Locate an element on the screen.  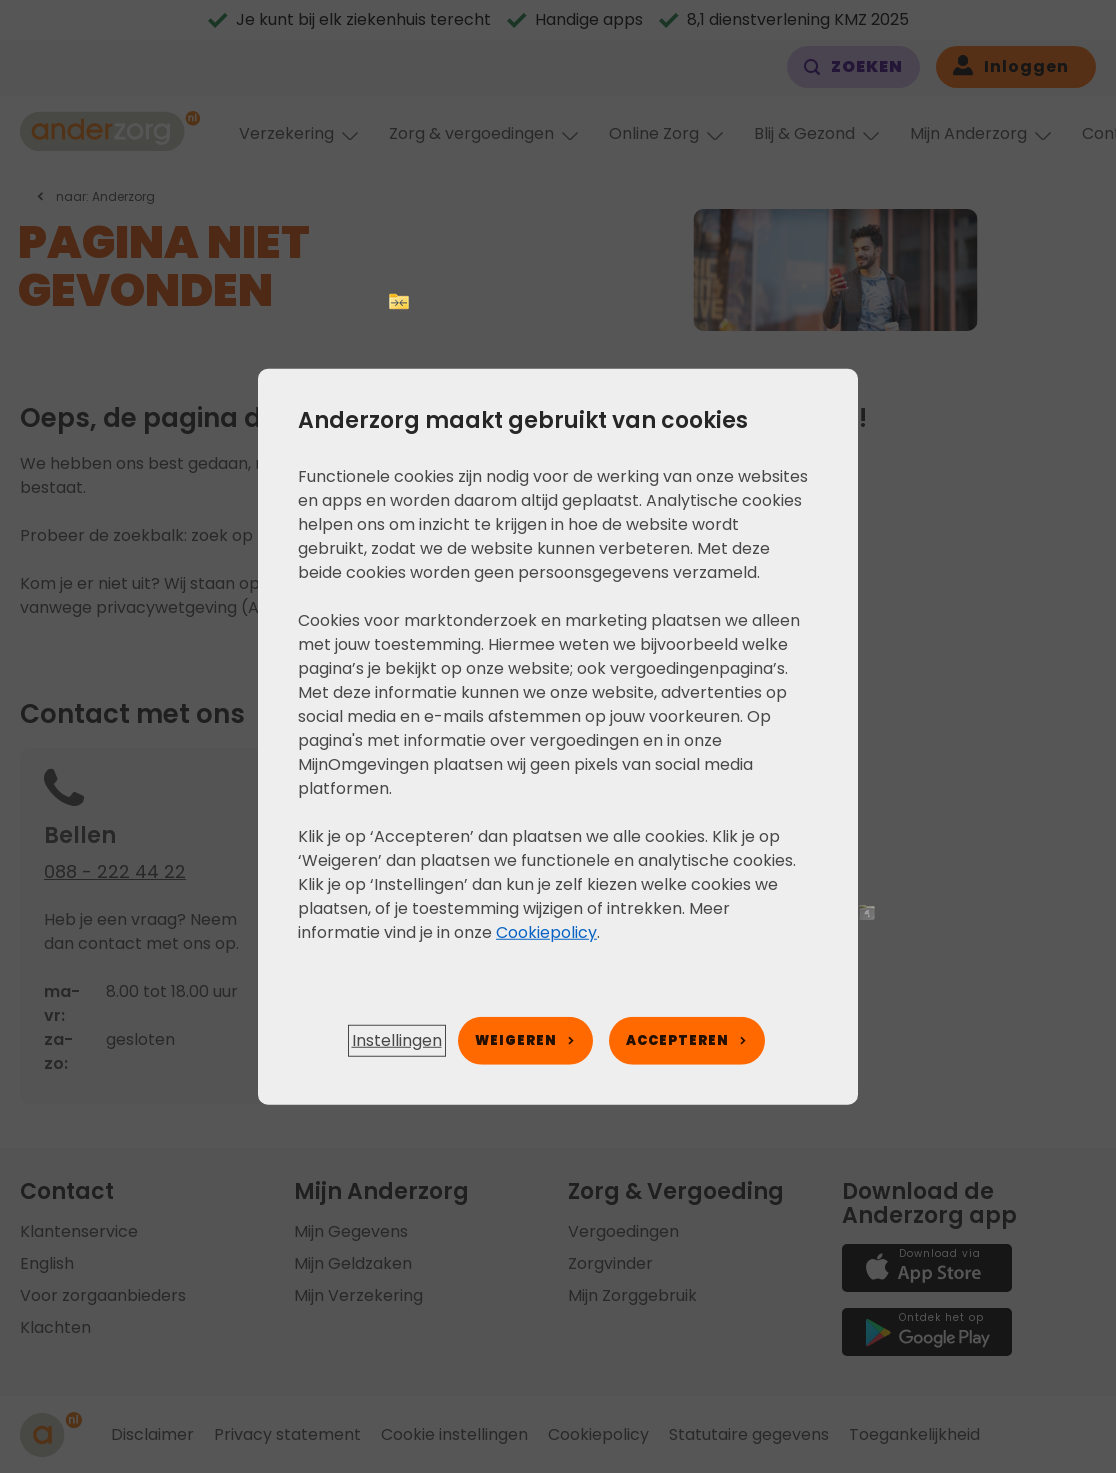
compress folder contents to save space is located at coordinates (399, 302).